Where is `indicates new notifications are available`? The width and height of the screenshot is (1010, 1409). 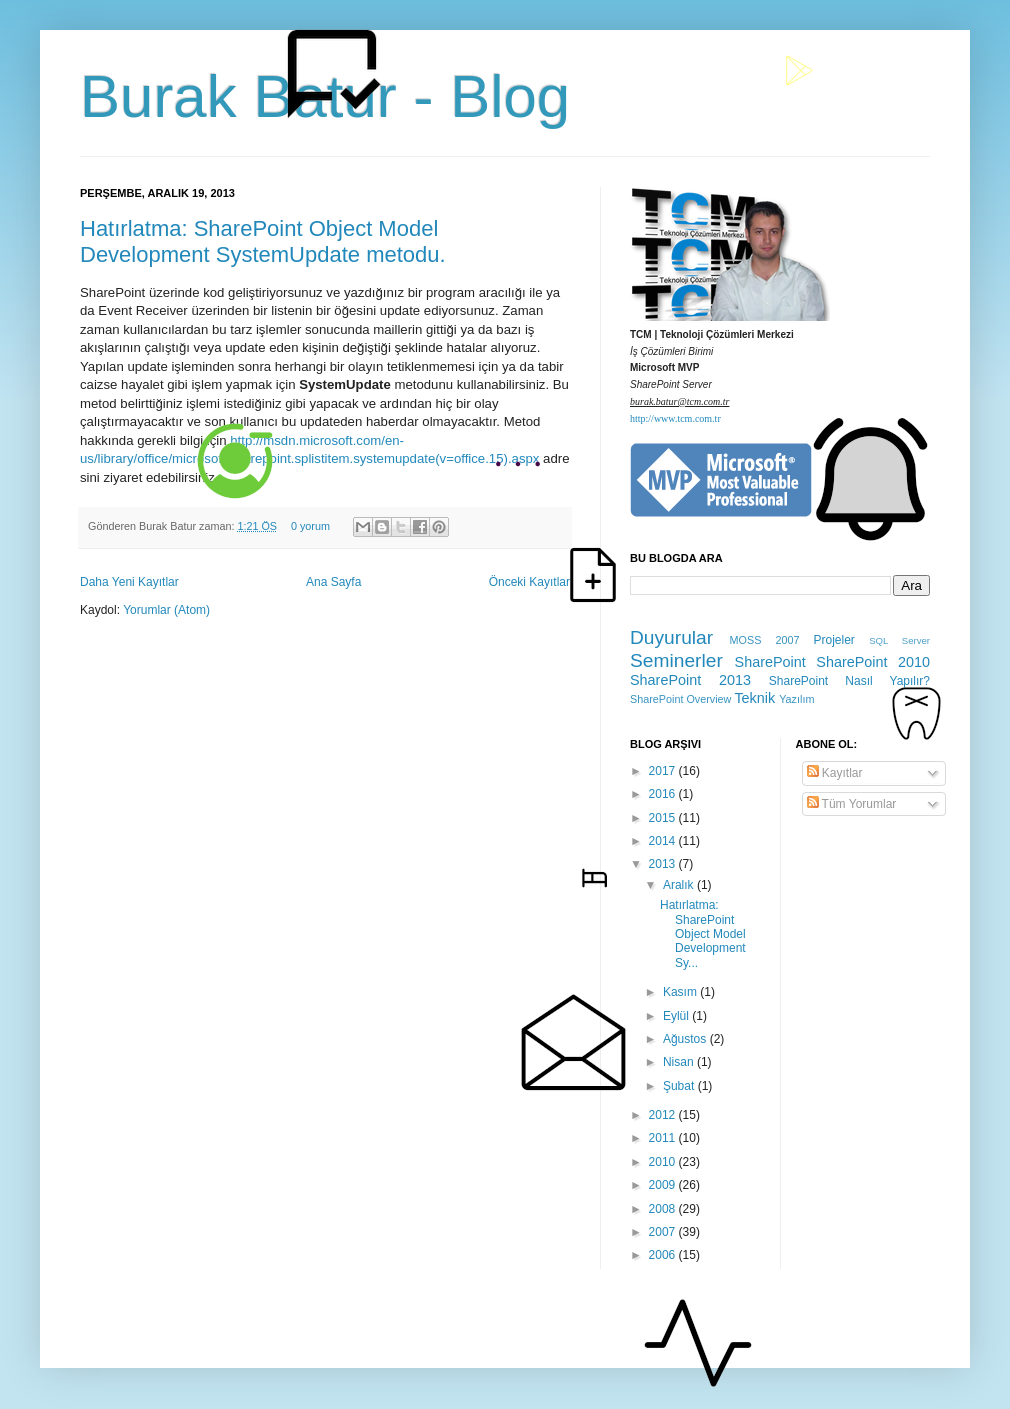 indicates new notifications are available is located at coordinates (870, 481).